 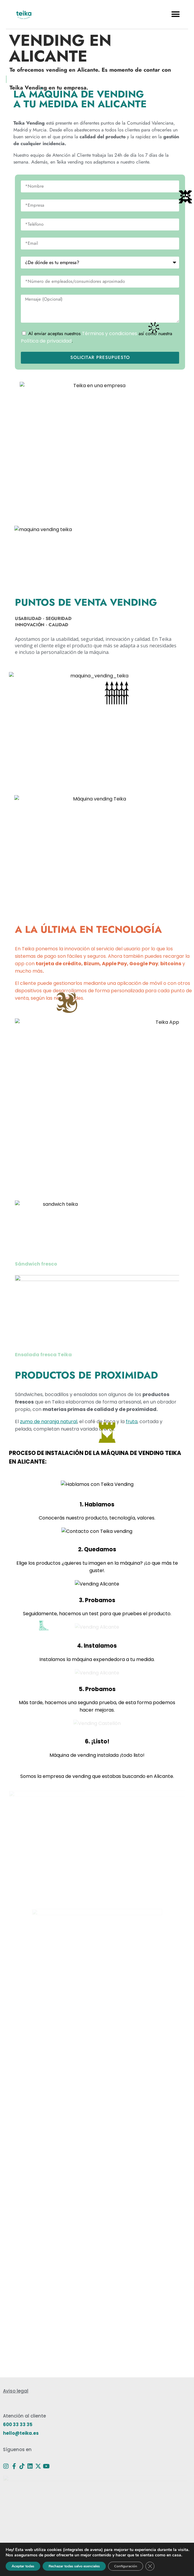 I want to click on access your favorite or saved fortress in a game, so click(x=107, y=1432).